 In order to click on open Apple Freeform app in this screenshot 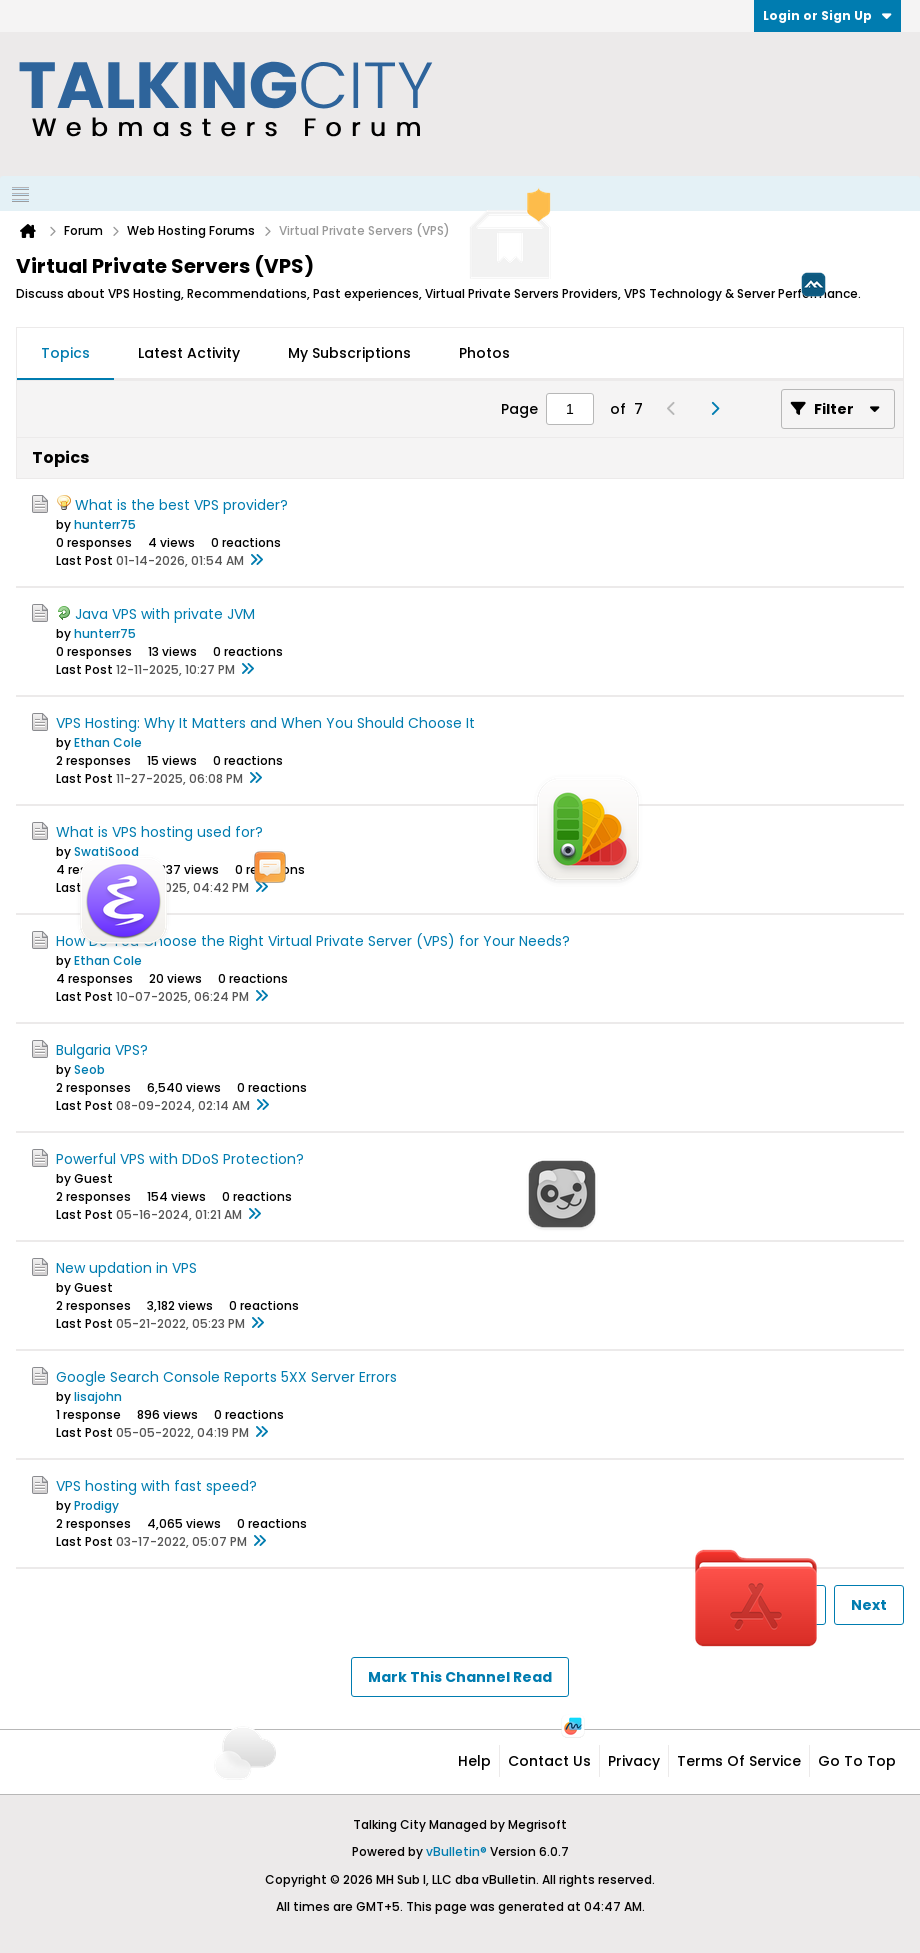, I will do `click(573, 1726)`.